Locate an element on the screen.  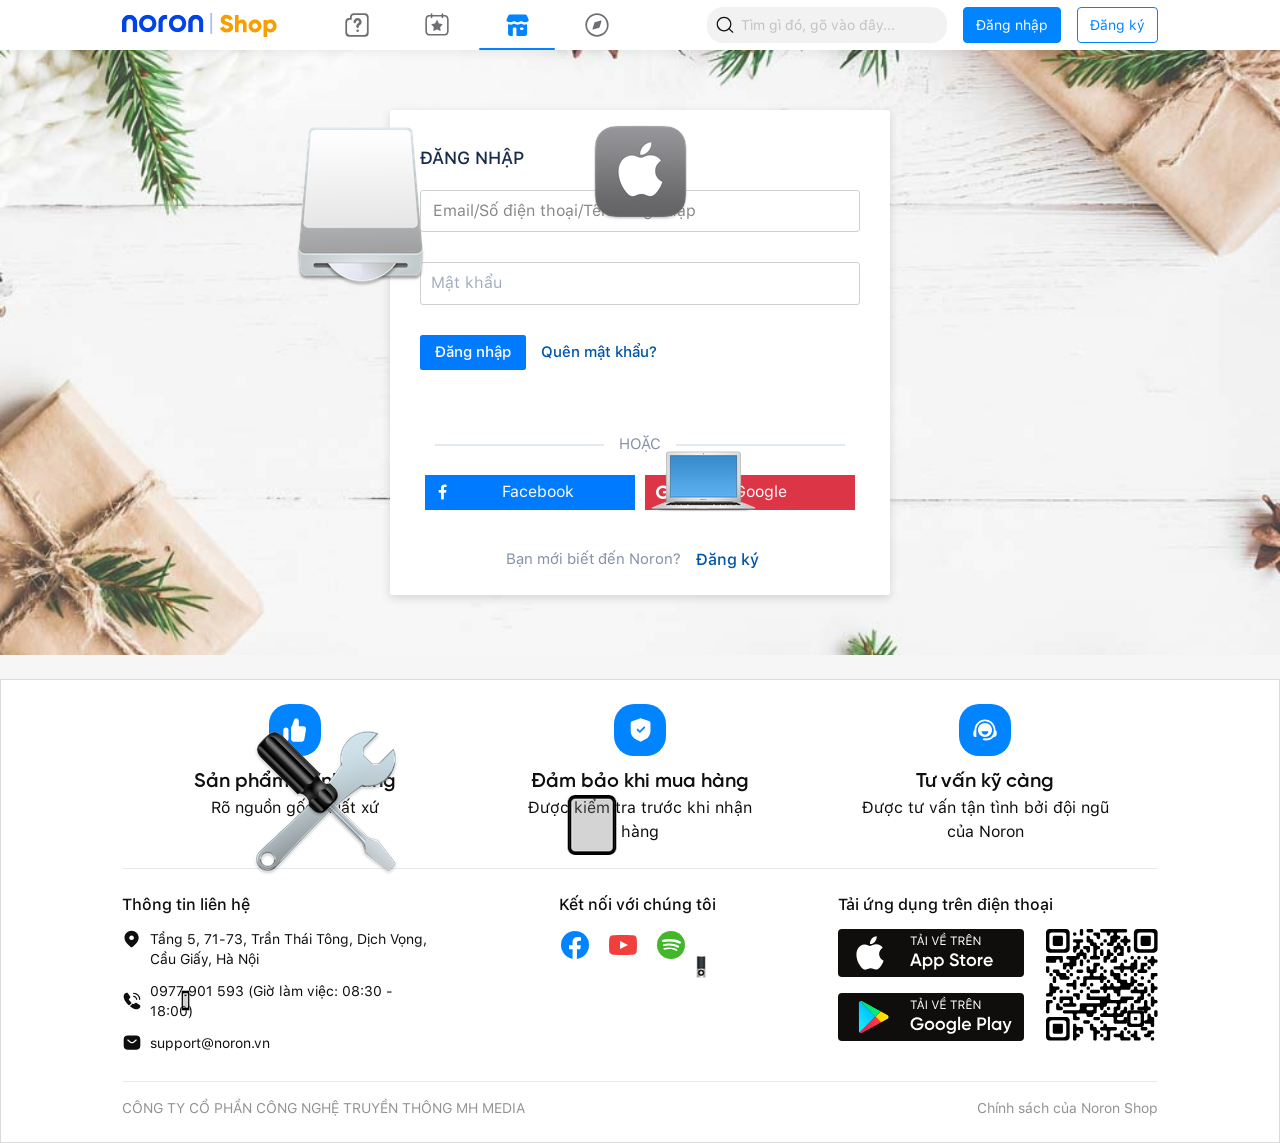
access optical disc drive is located at coordinates (356, 206).